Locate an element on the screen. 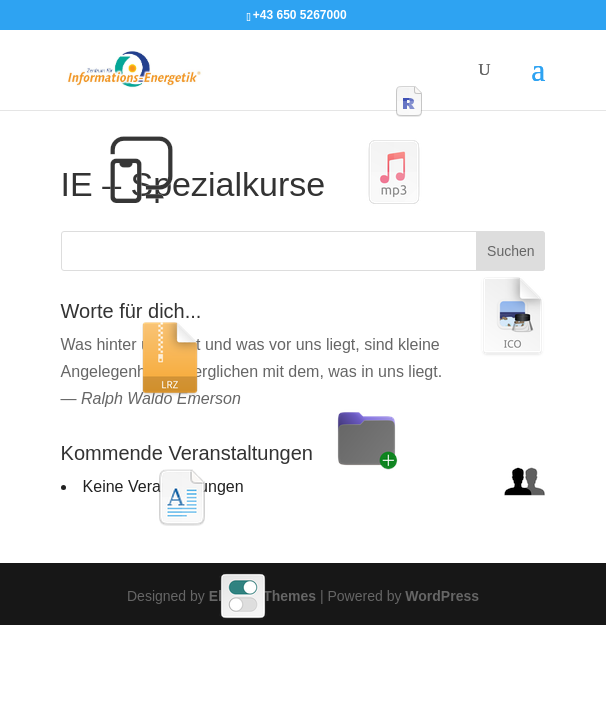 The height and width of the screenshot is (720, 606). create a new folder is located at coordinates (366, 438).